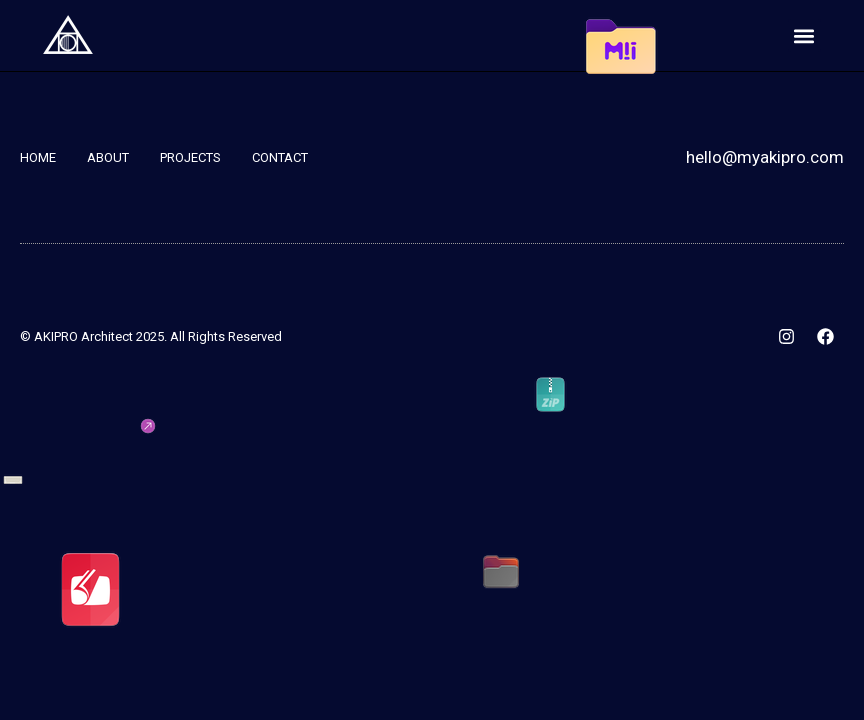  Describe the element at coordinates (13, 480) in the screenshot. I see `connect a wireless bluetooth keyboard` at that location.